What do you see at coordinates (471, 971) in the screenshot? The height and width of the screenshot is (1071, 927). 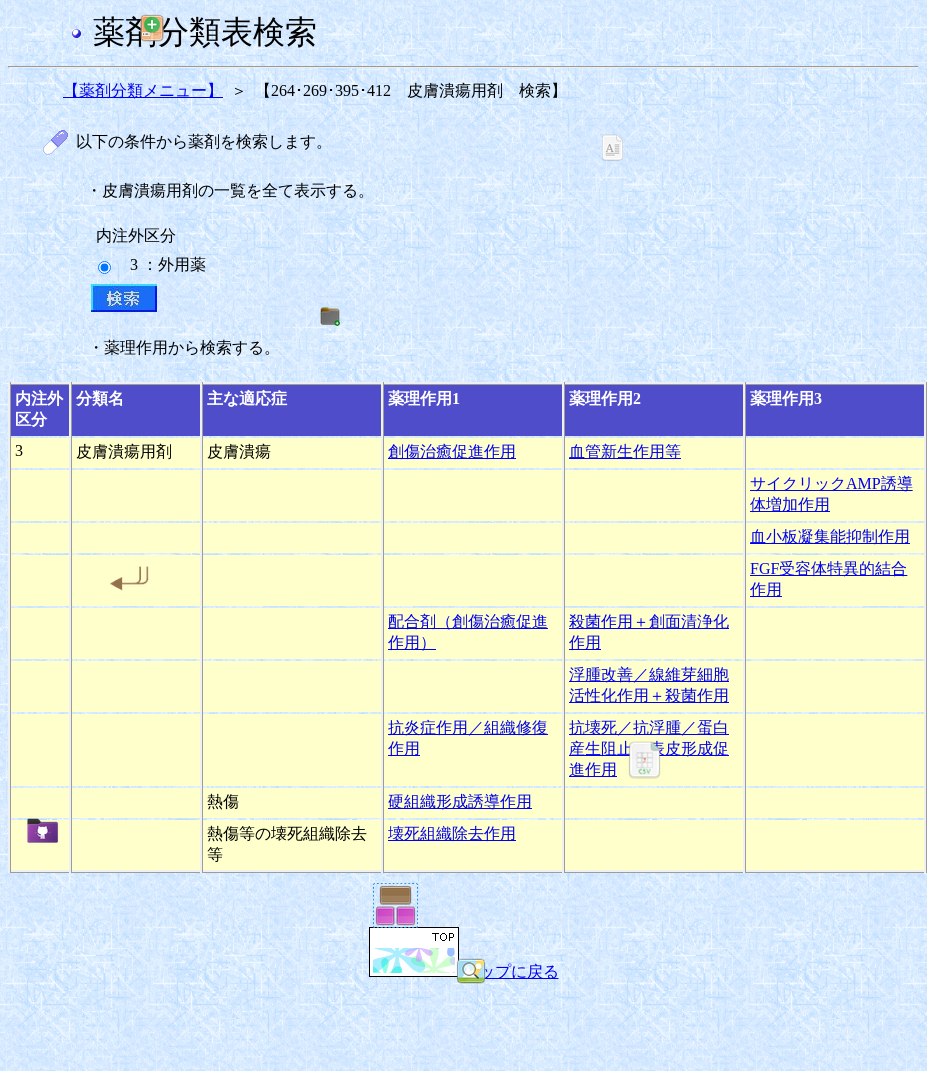 I see `open image viewer application` at bounding box center [471, 971].